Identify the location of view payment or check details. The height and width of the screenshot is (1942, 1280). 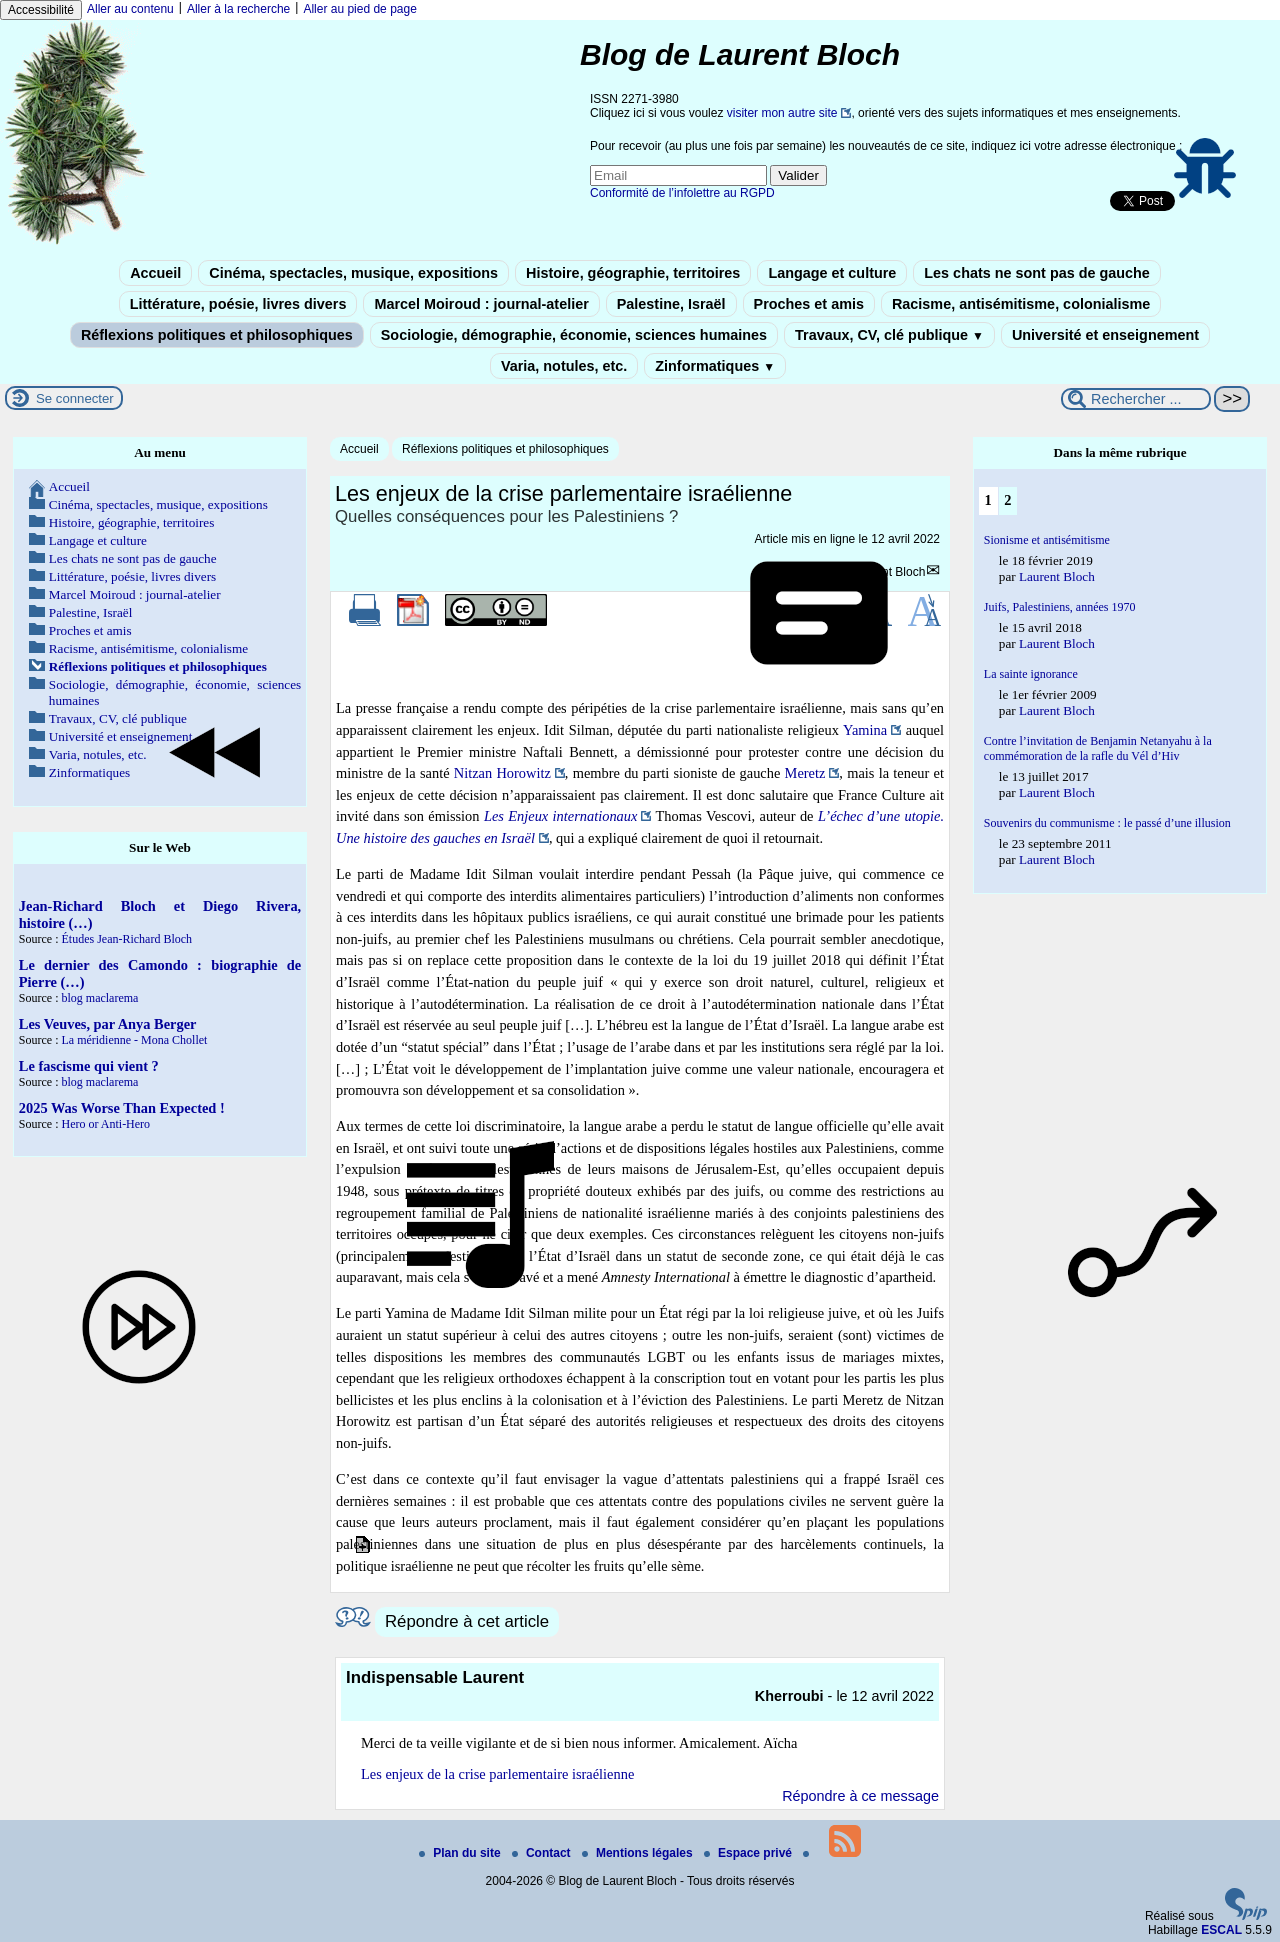
(819, 613).